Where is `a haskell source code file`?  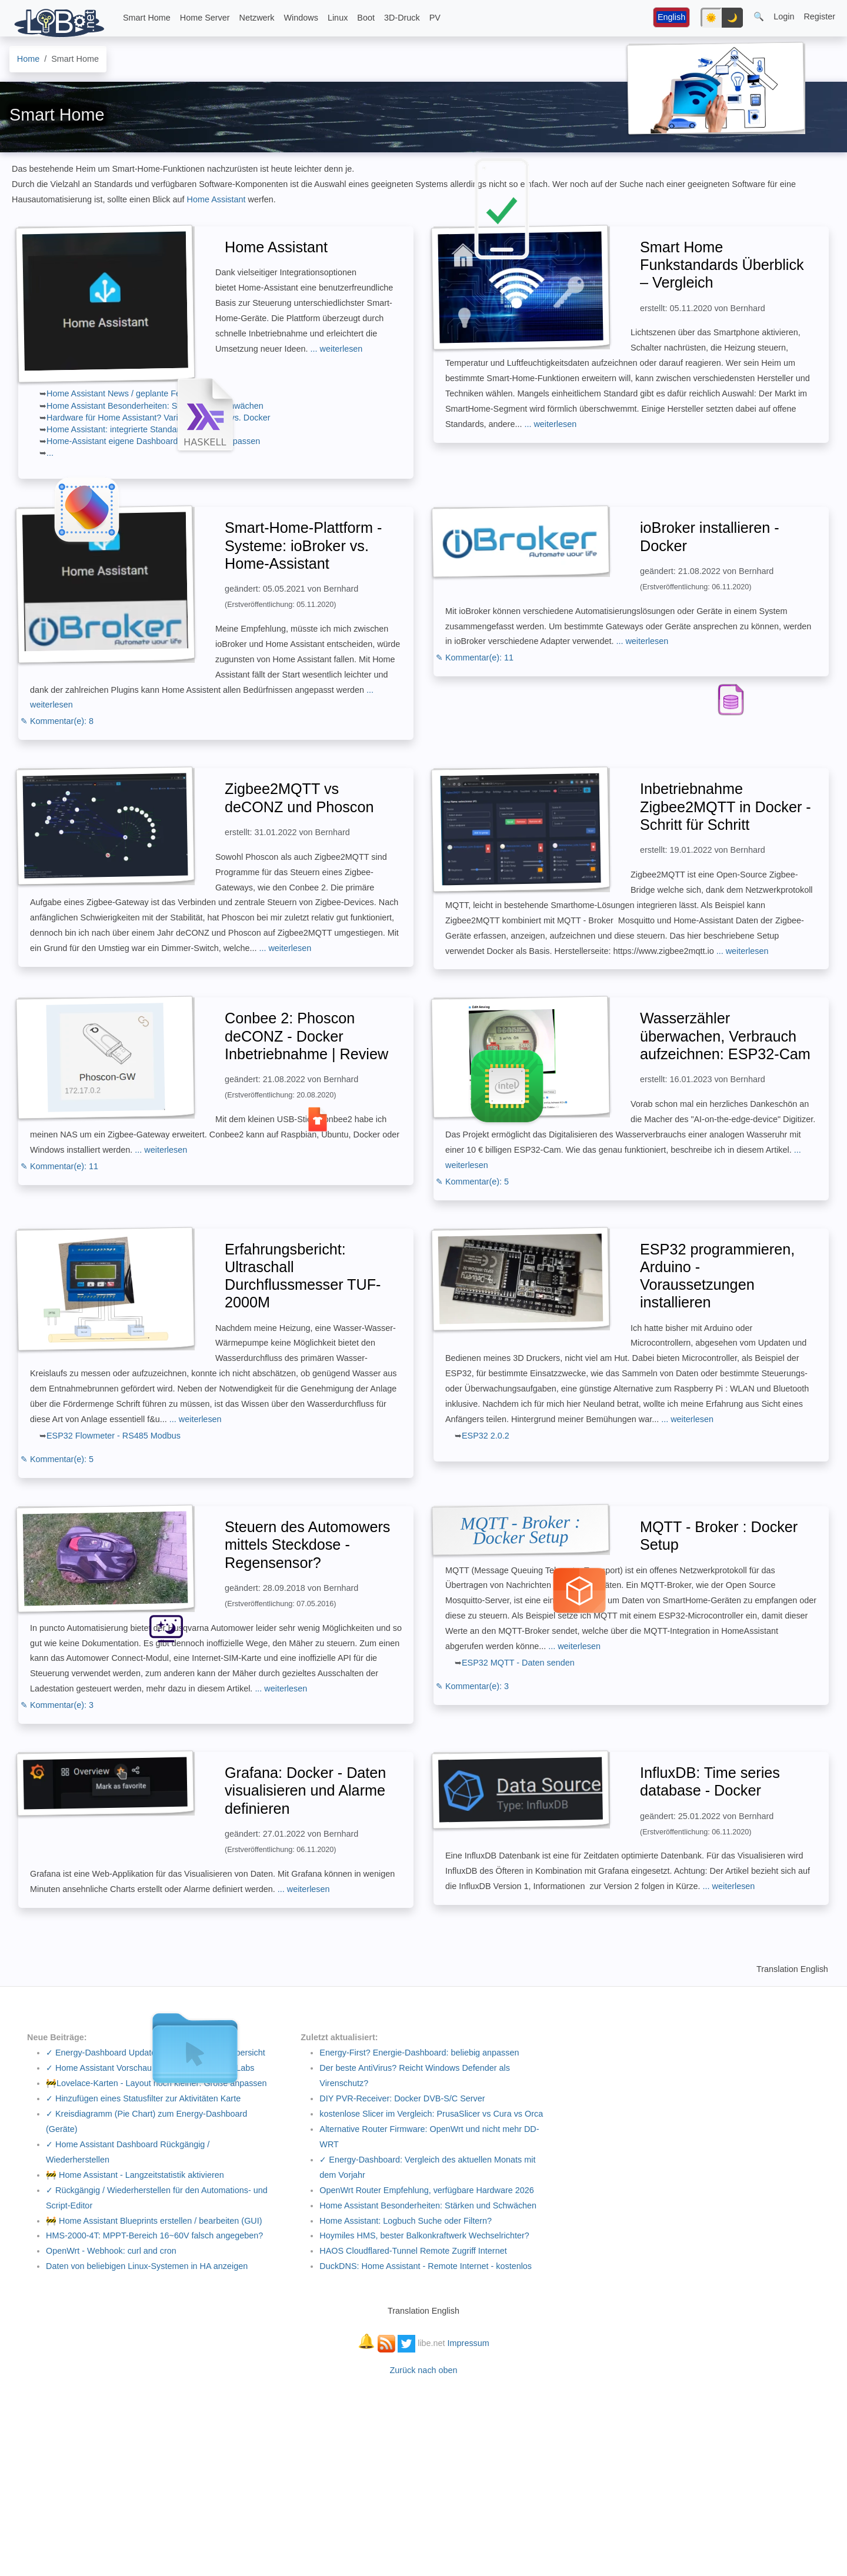
a haskell source code file is located at coordinates (205, 416).